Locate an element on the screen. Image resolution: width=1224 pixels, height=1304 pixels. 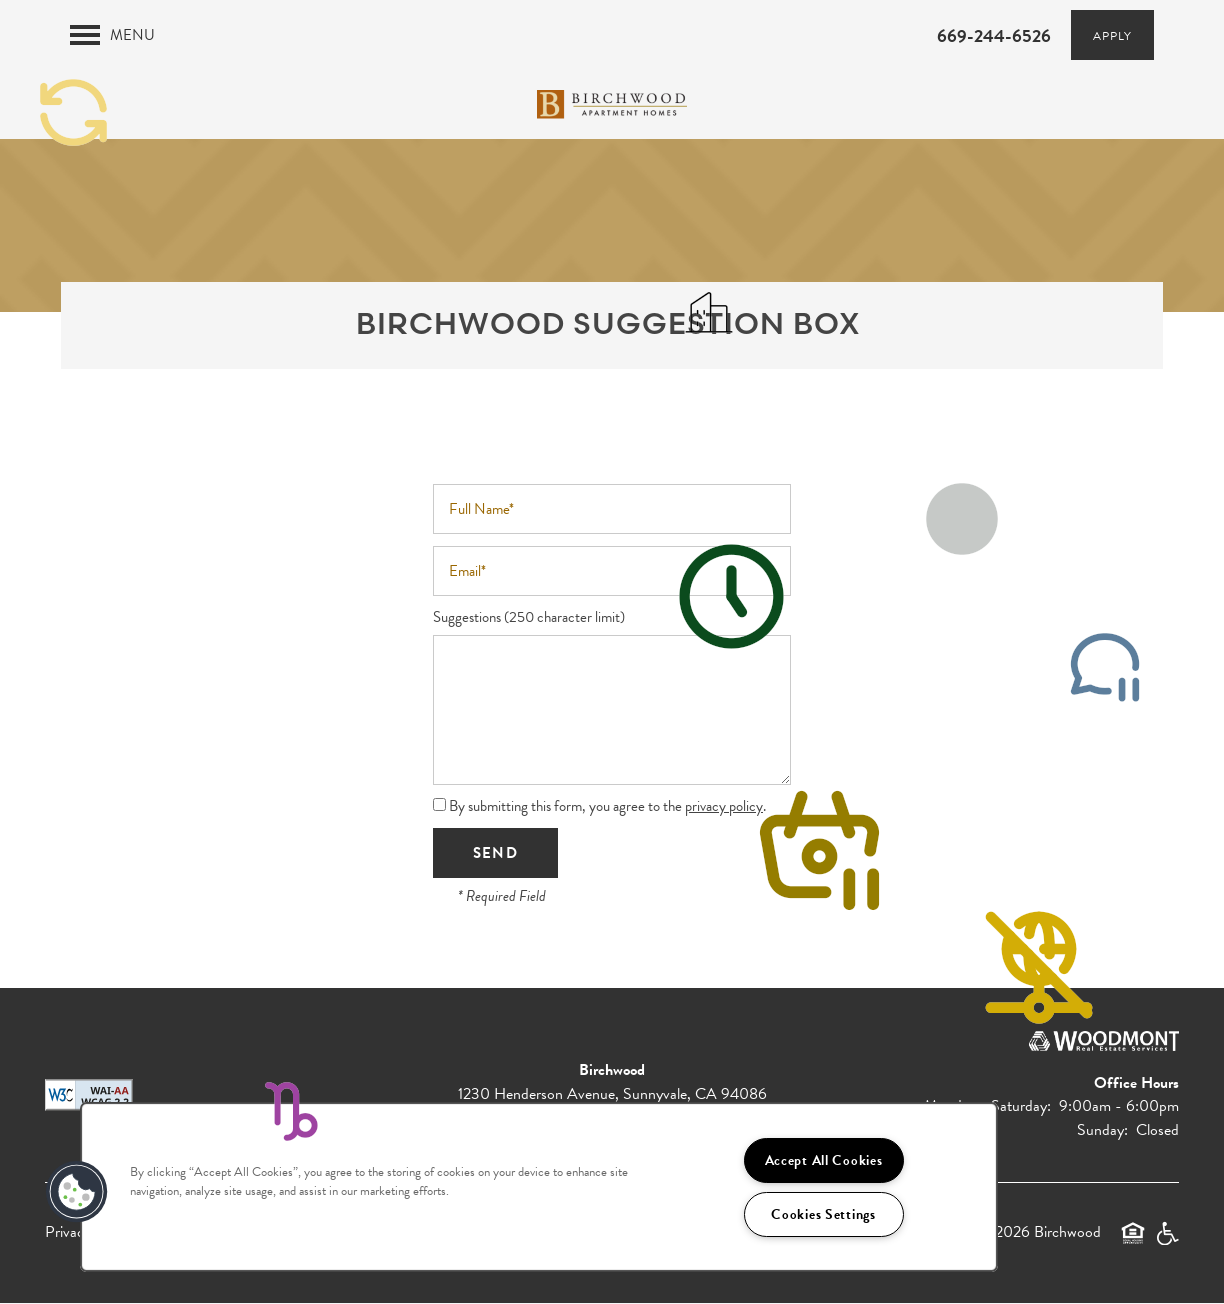
refresh or reload current content is located at coordinates (73, 112).